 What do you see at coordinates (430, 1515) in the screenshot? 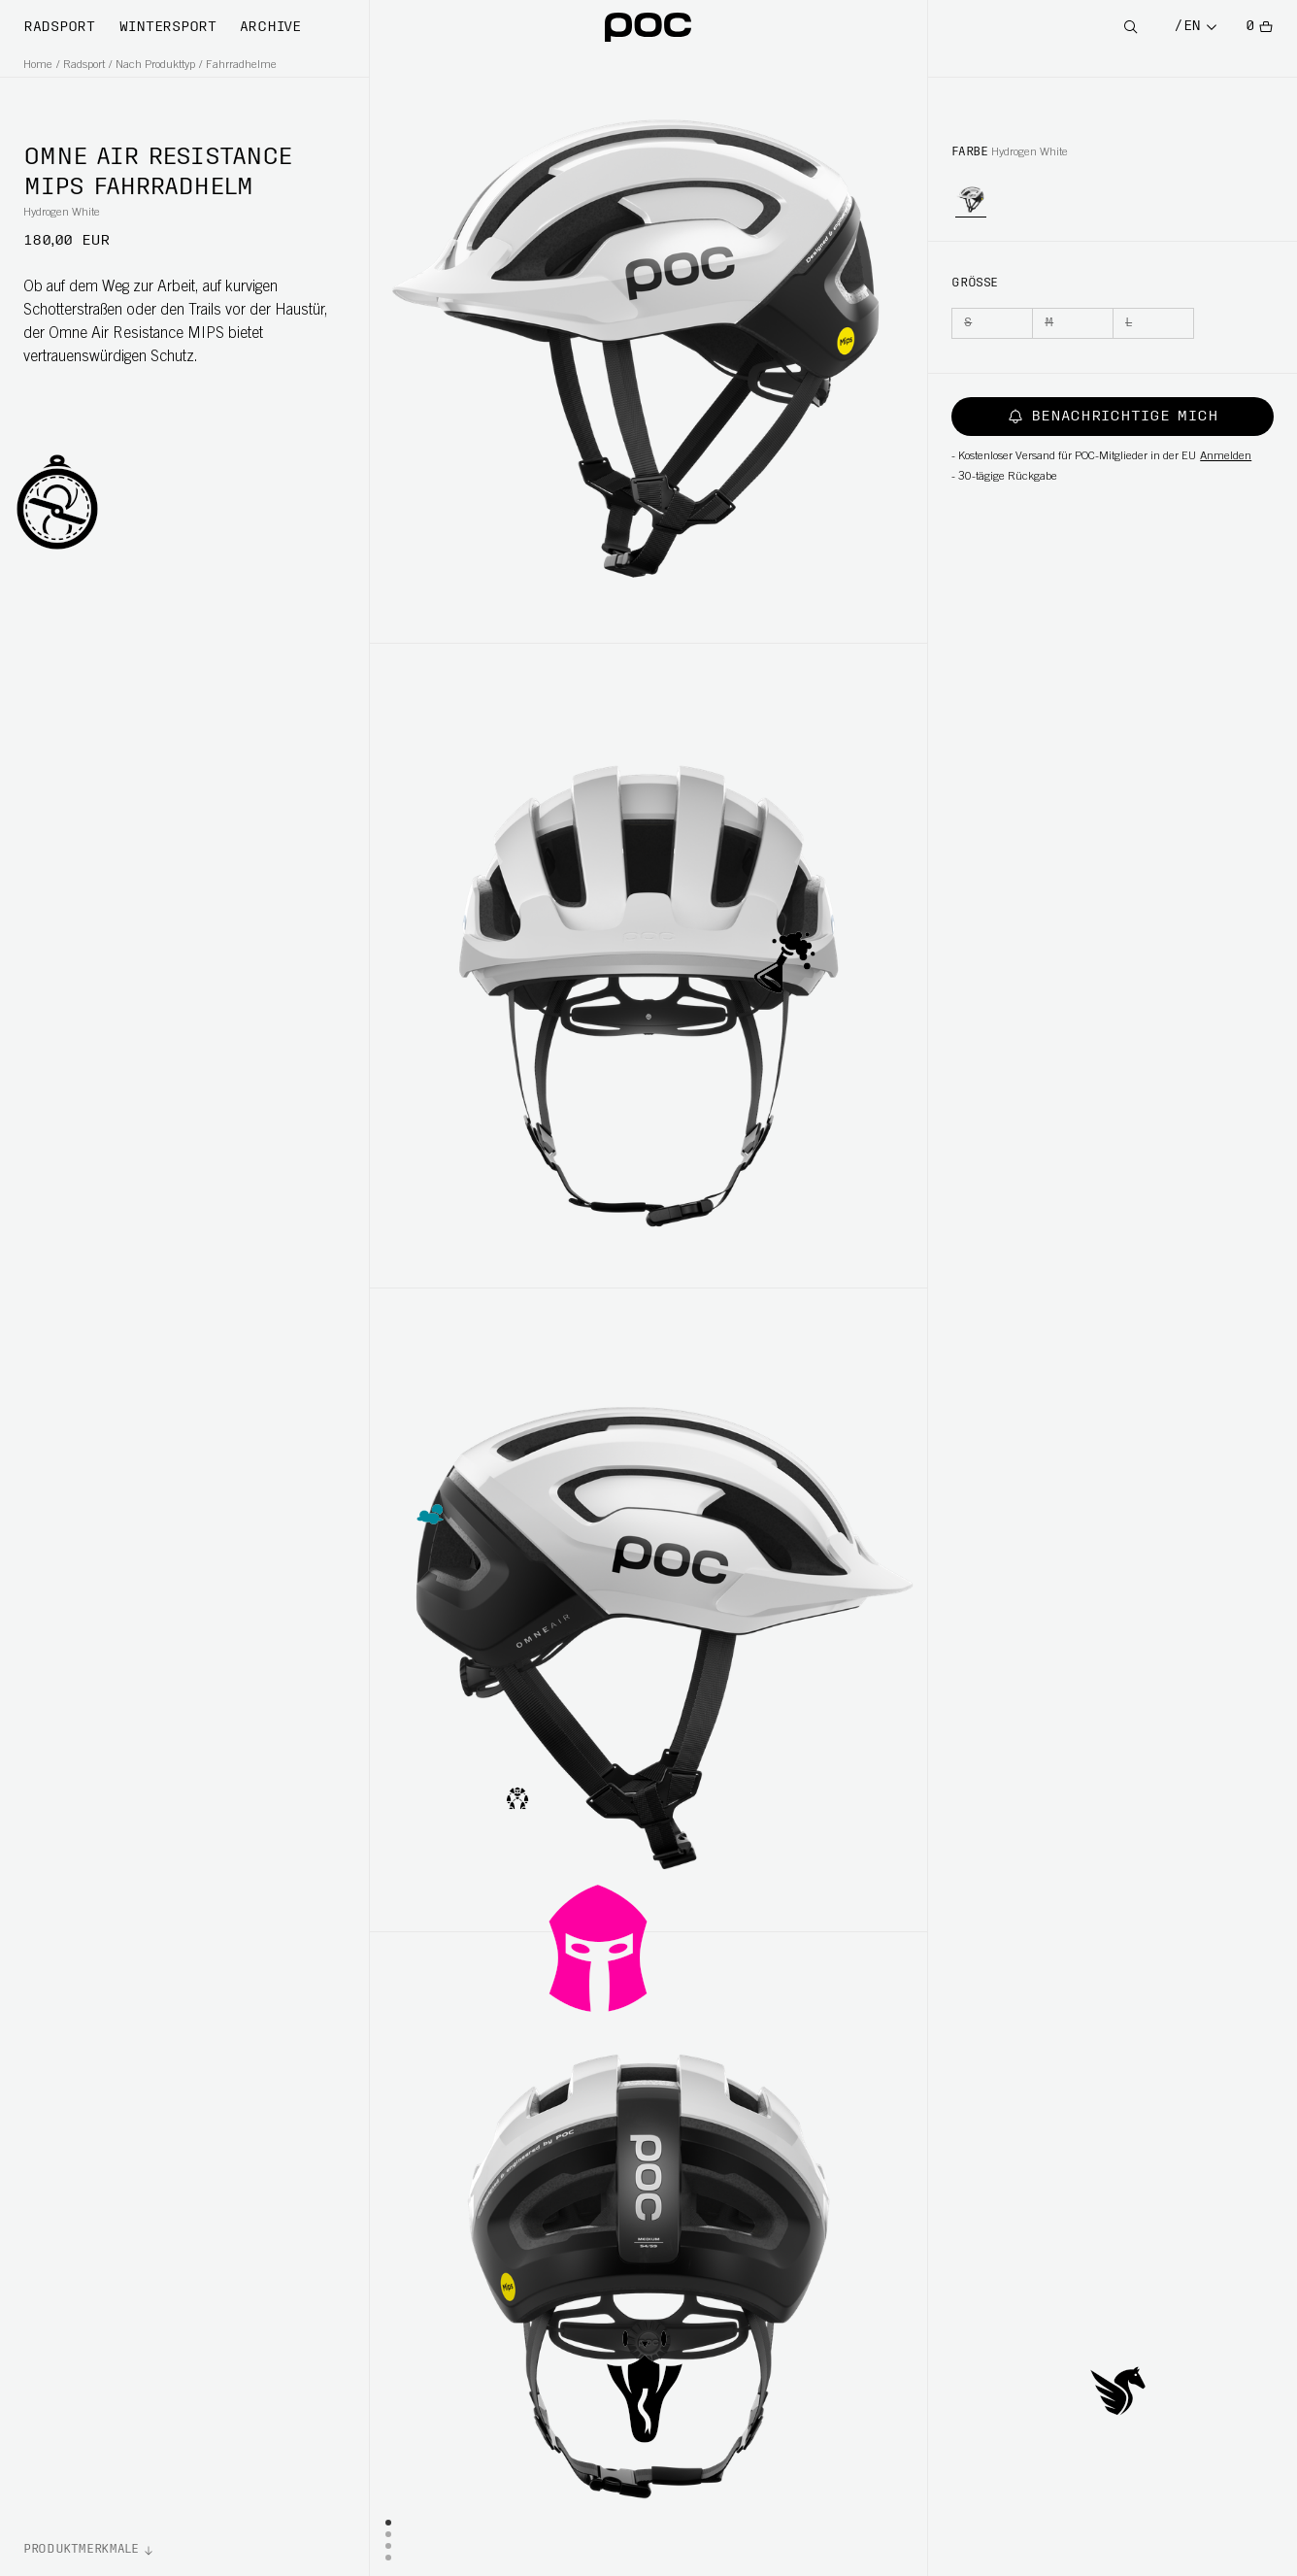
I see `view current weather conditions` at bounding box center [430, 1515].